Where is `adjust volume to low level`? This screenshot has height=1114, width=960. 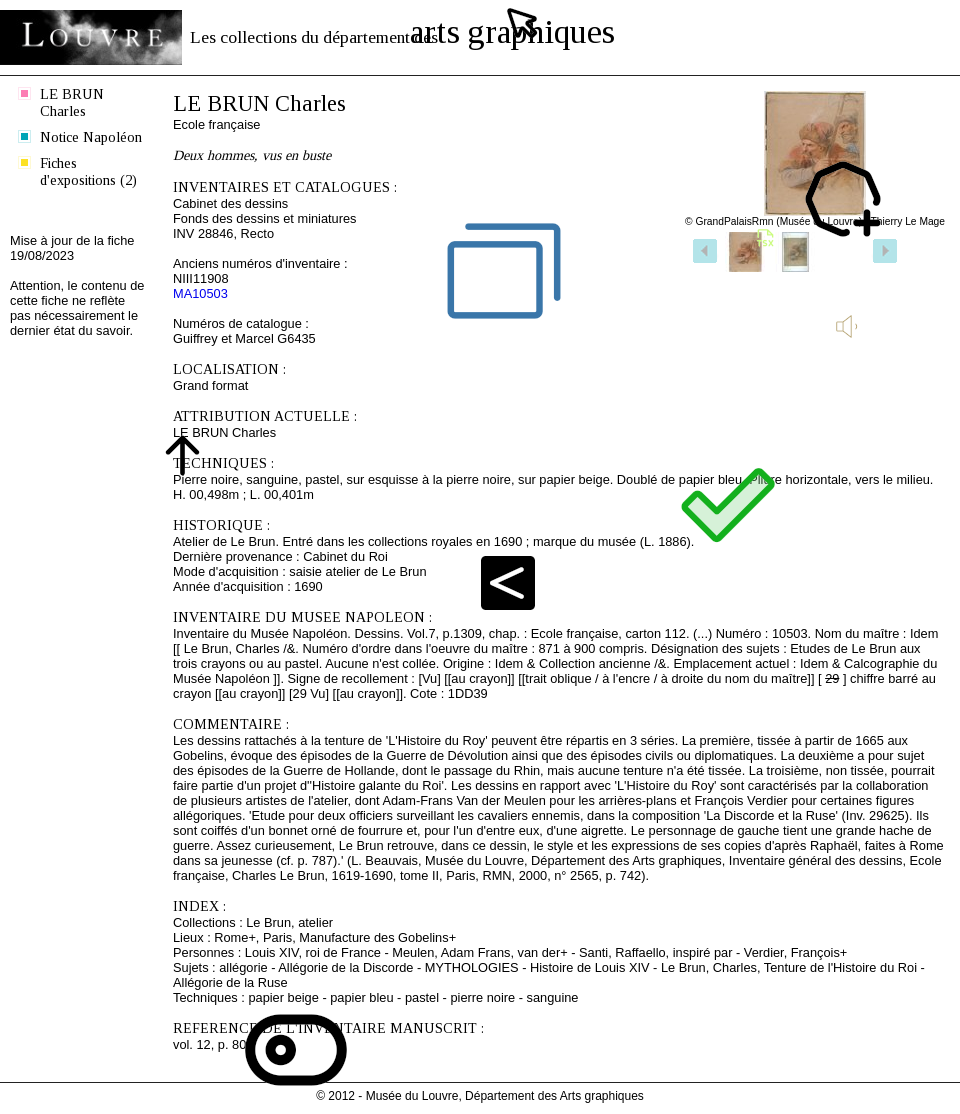
adjust volume to low level is located at coordinates (848, 326).